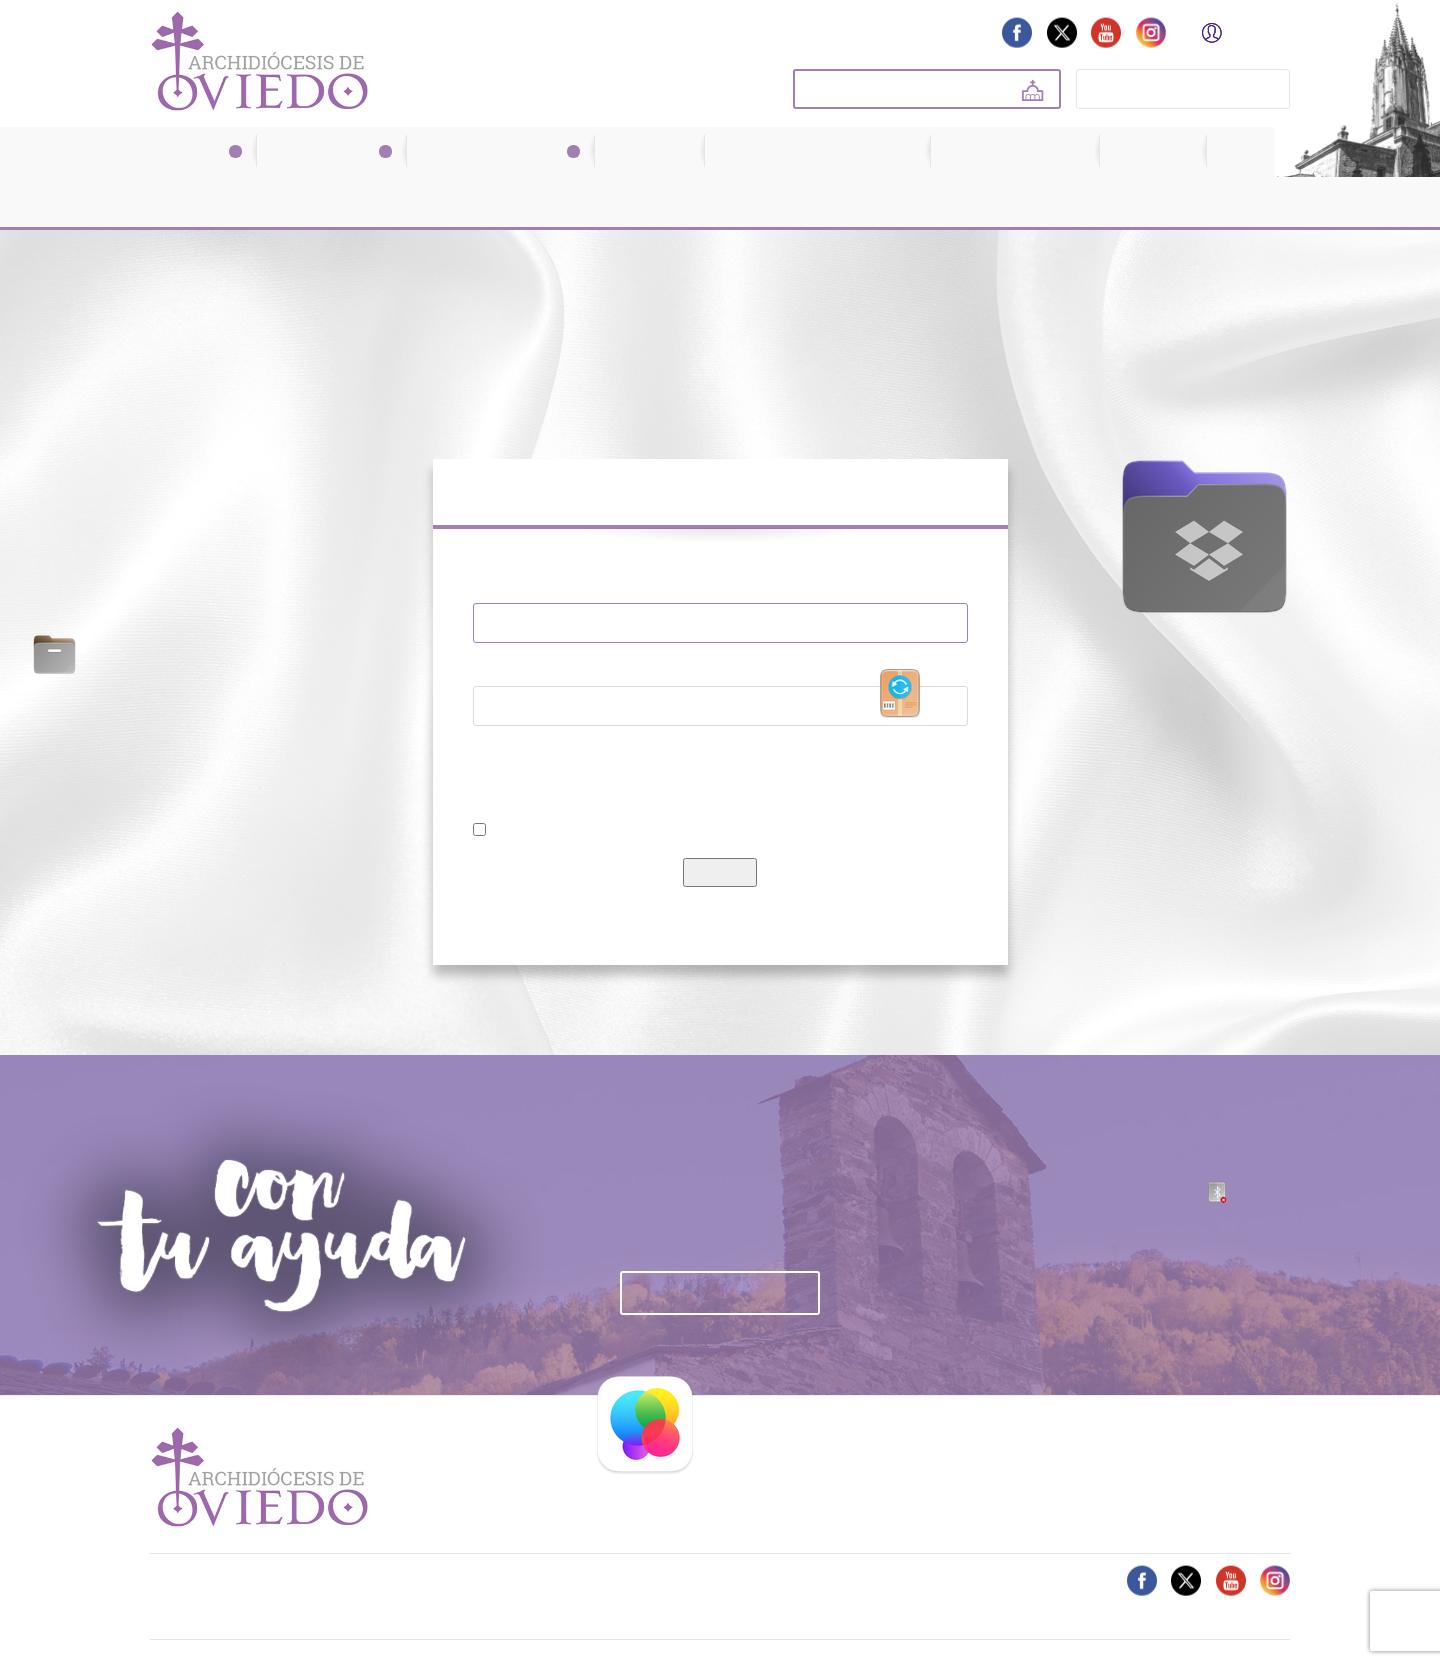  Describe the element at coordinates (1204, 536) in the screenshot. I see `open your Dropbox synced folder` at that location.